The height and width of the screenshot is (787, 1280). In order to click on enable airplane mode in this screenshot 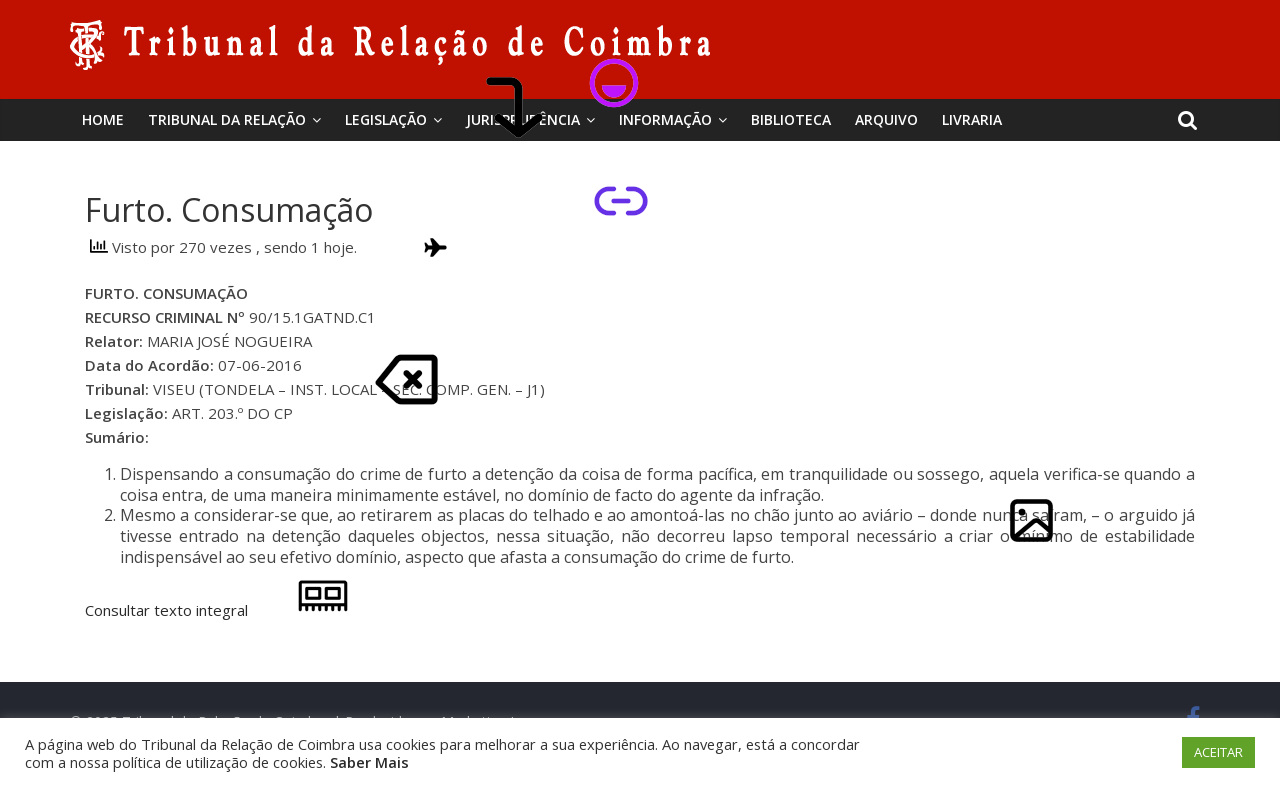, I will do `click(435, 247)`.